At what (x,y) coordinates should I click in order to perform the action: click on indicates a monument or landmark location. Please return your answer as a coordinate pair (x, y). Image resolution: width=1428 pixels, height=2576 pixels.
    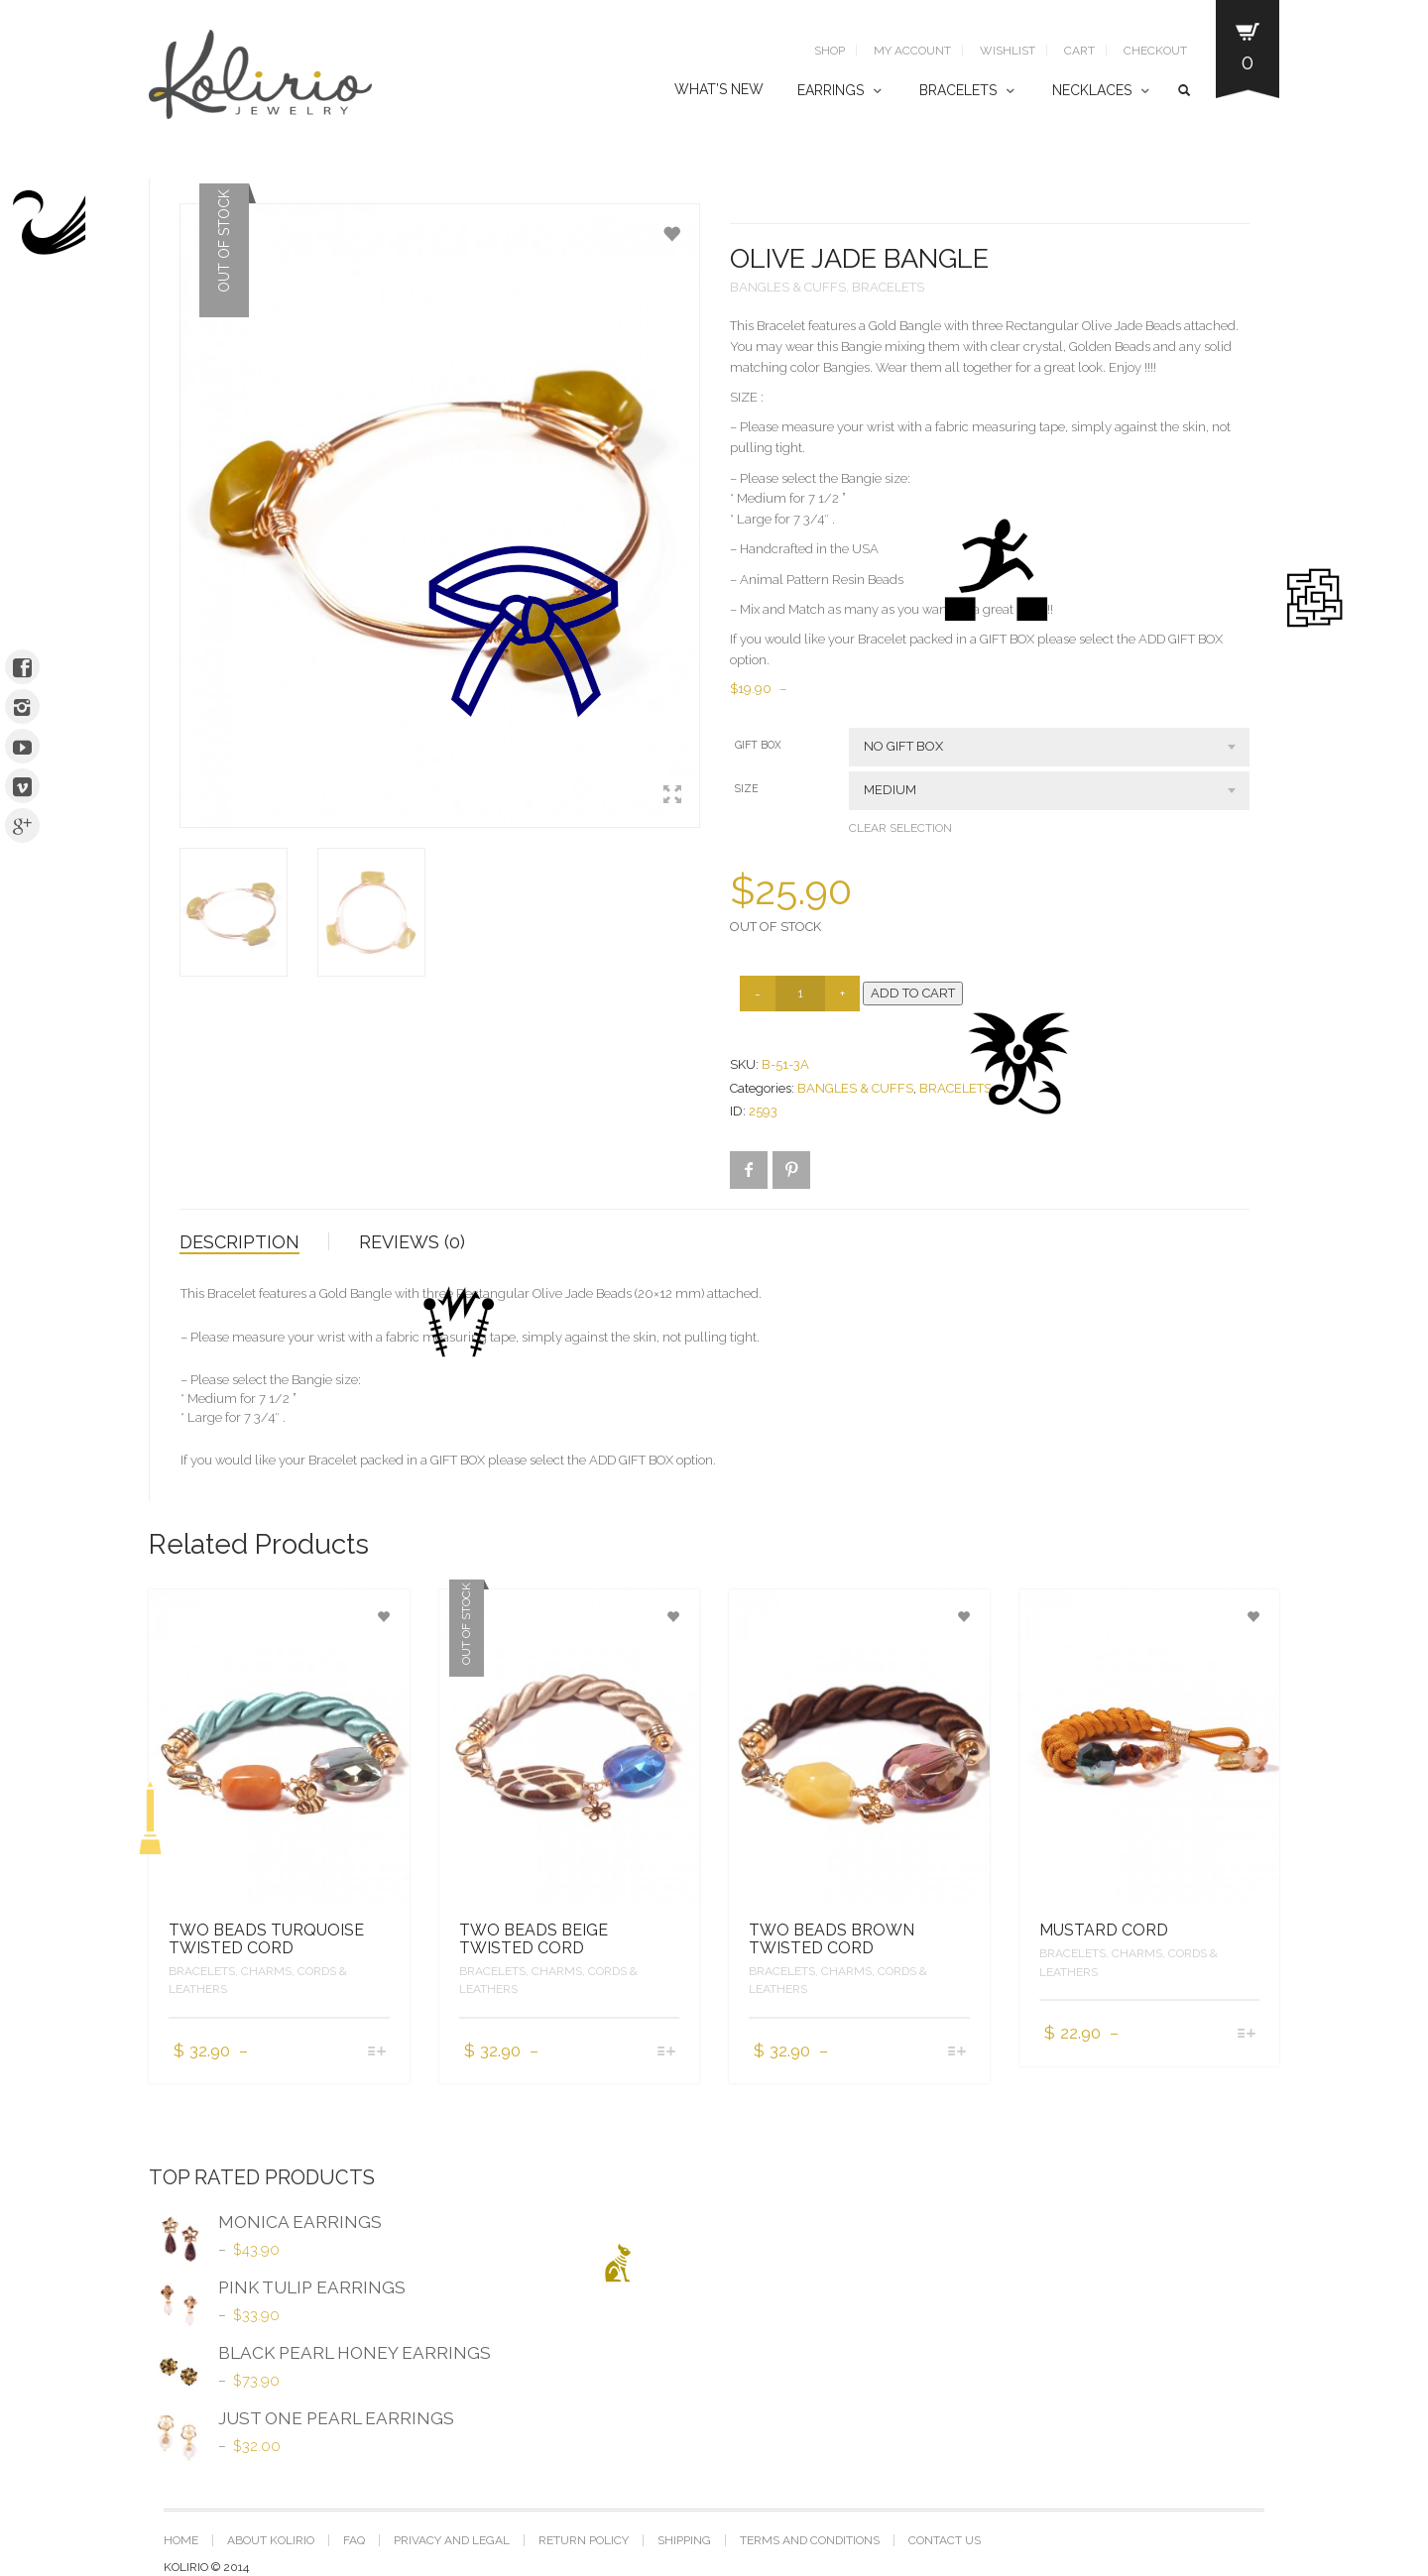
    Looking at the image, I should click on (150, 1817).